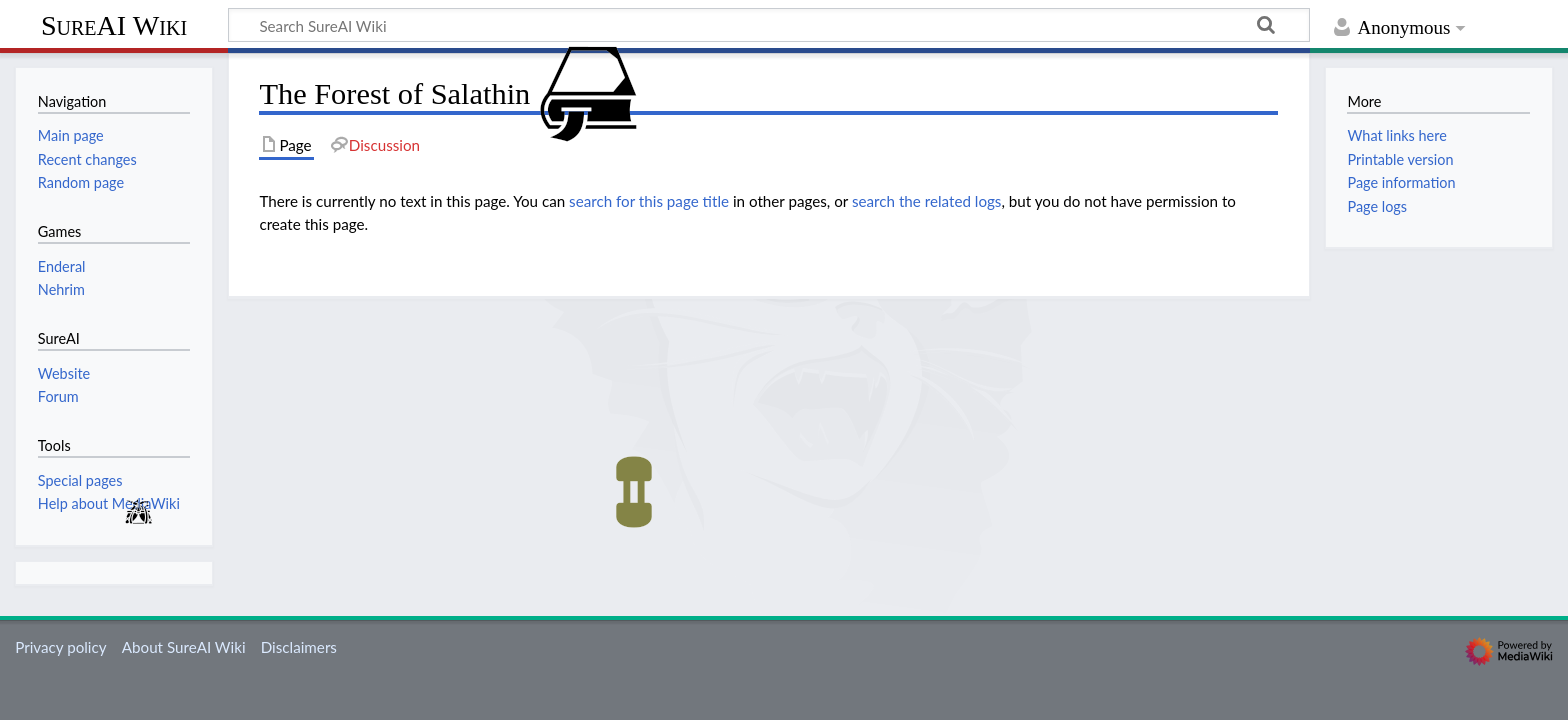  I want to click on save this item for later, so click(588, 94).